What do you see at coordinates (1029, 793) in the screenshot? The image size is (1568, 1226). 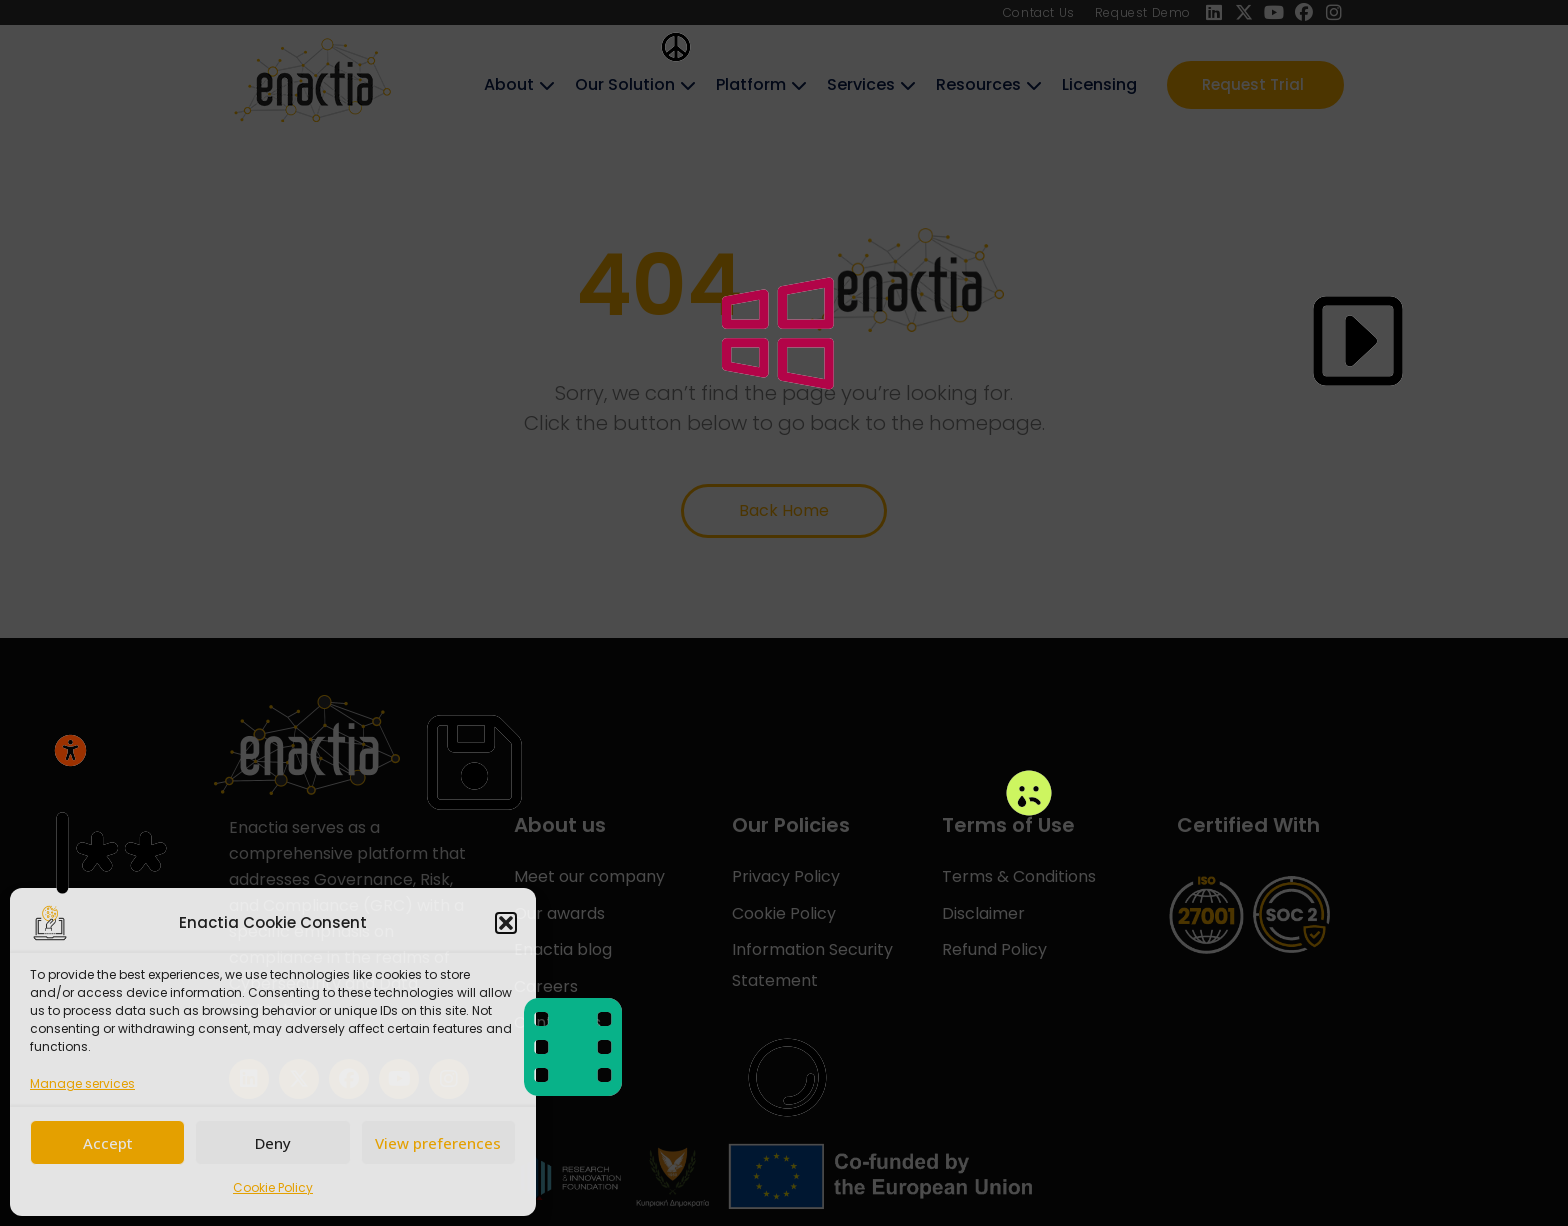 I see `indicates an error or failed action` at bounding box center [1029, 793].